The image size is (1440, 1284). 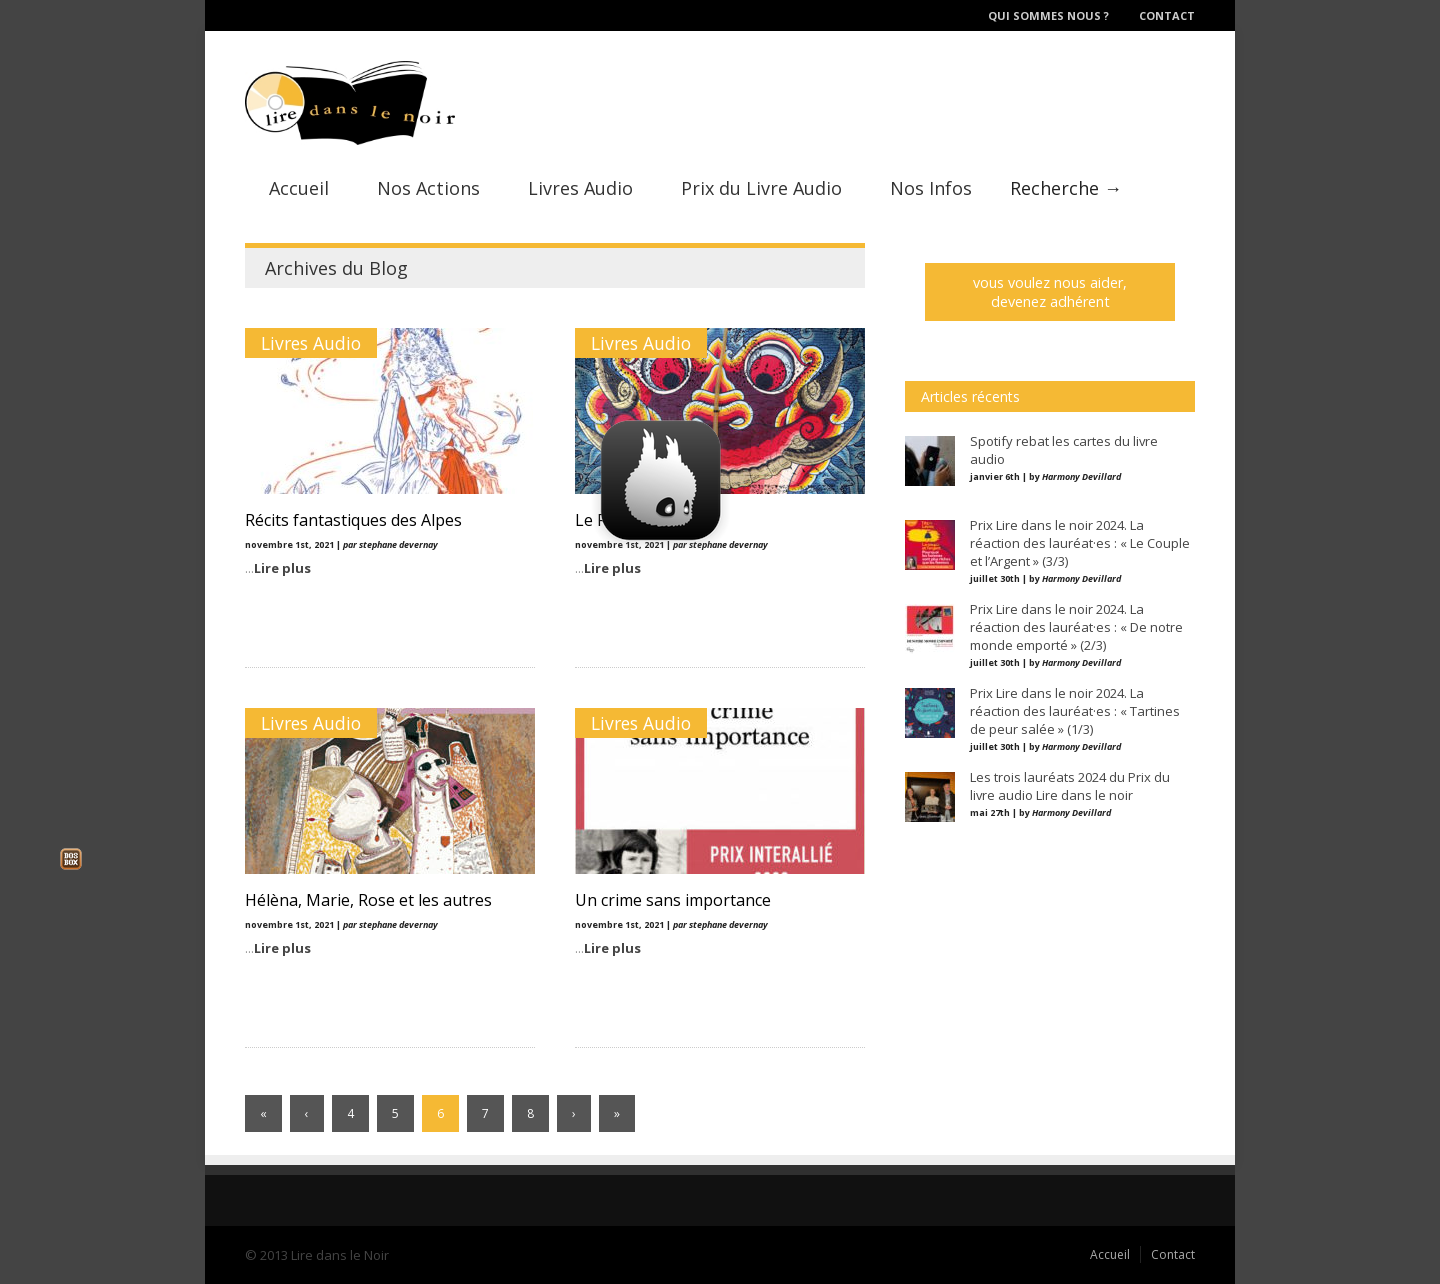 What do you see at coordinates (71, 859) in the screenshot?
I see `launch DOSBox emulator` at bounding box center [71, 859].